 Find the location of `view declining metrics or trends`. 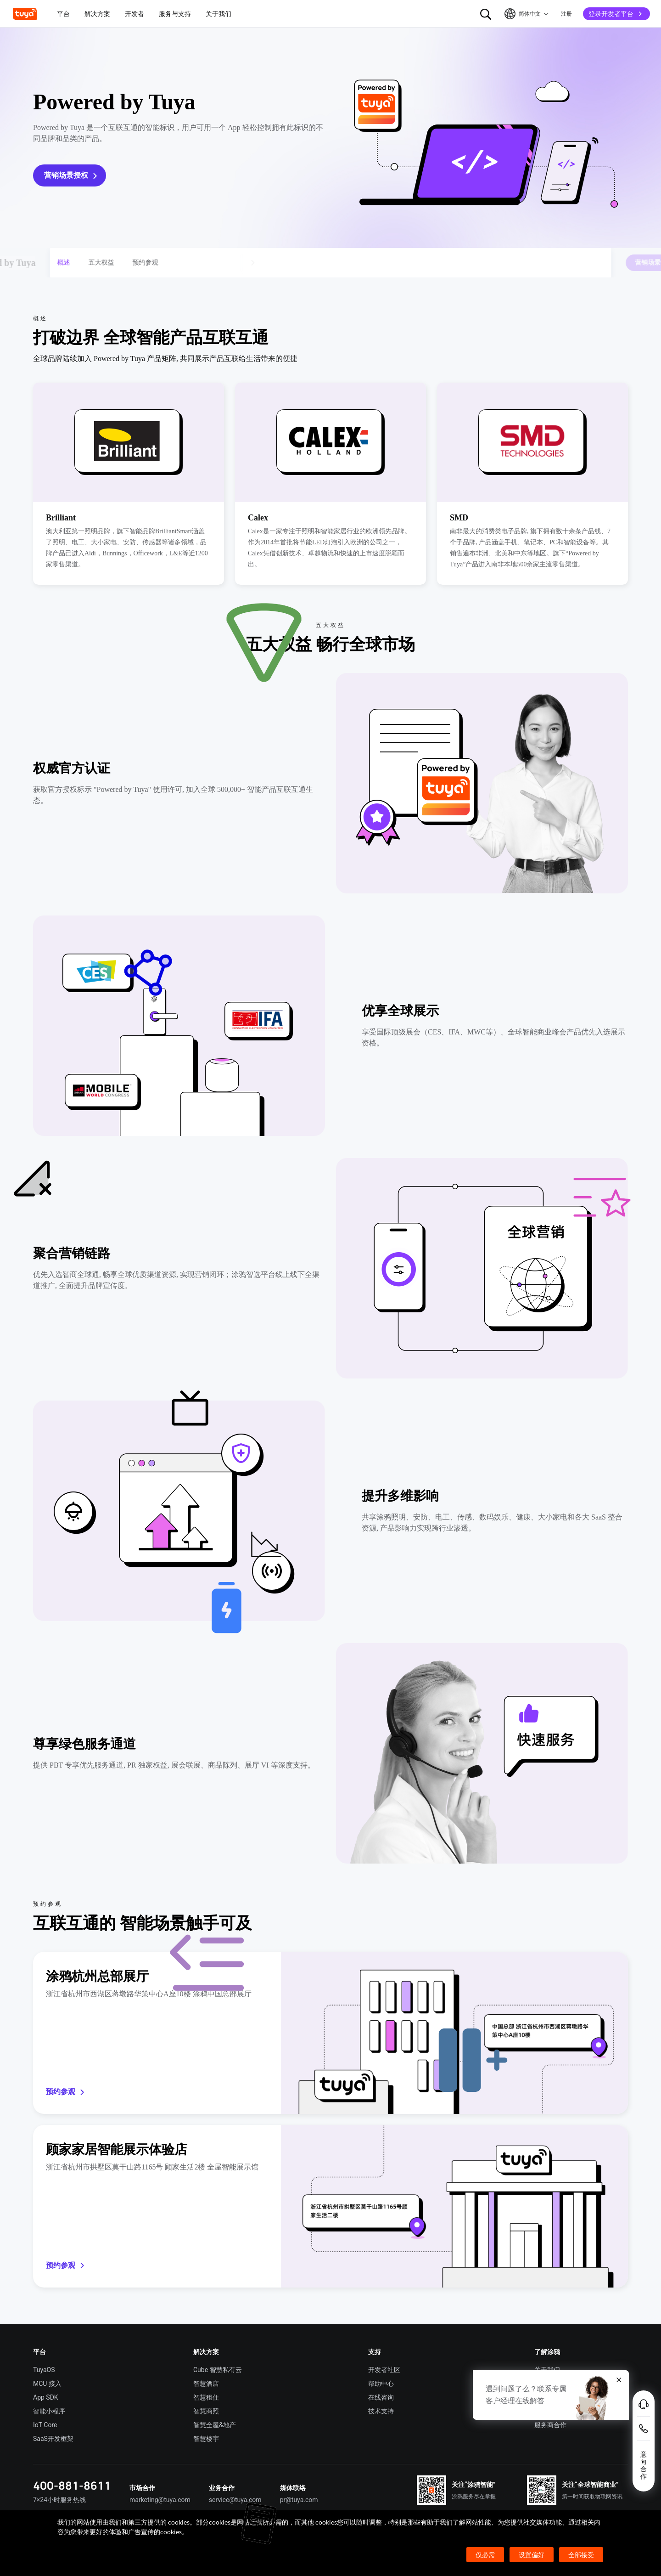

view declining metrics or trends is located at coordinates (266, 1544).